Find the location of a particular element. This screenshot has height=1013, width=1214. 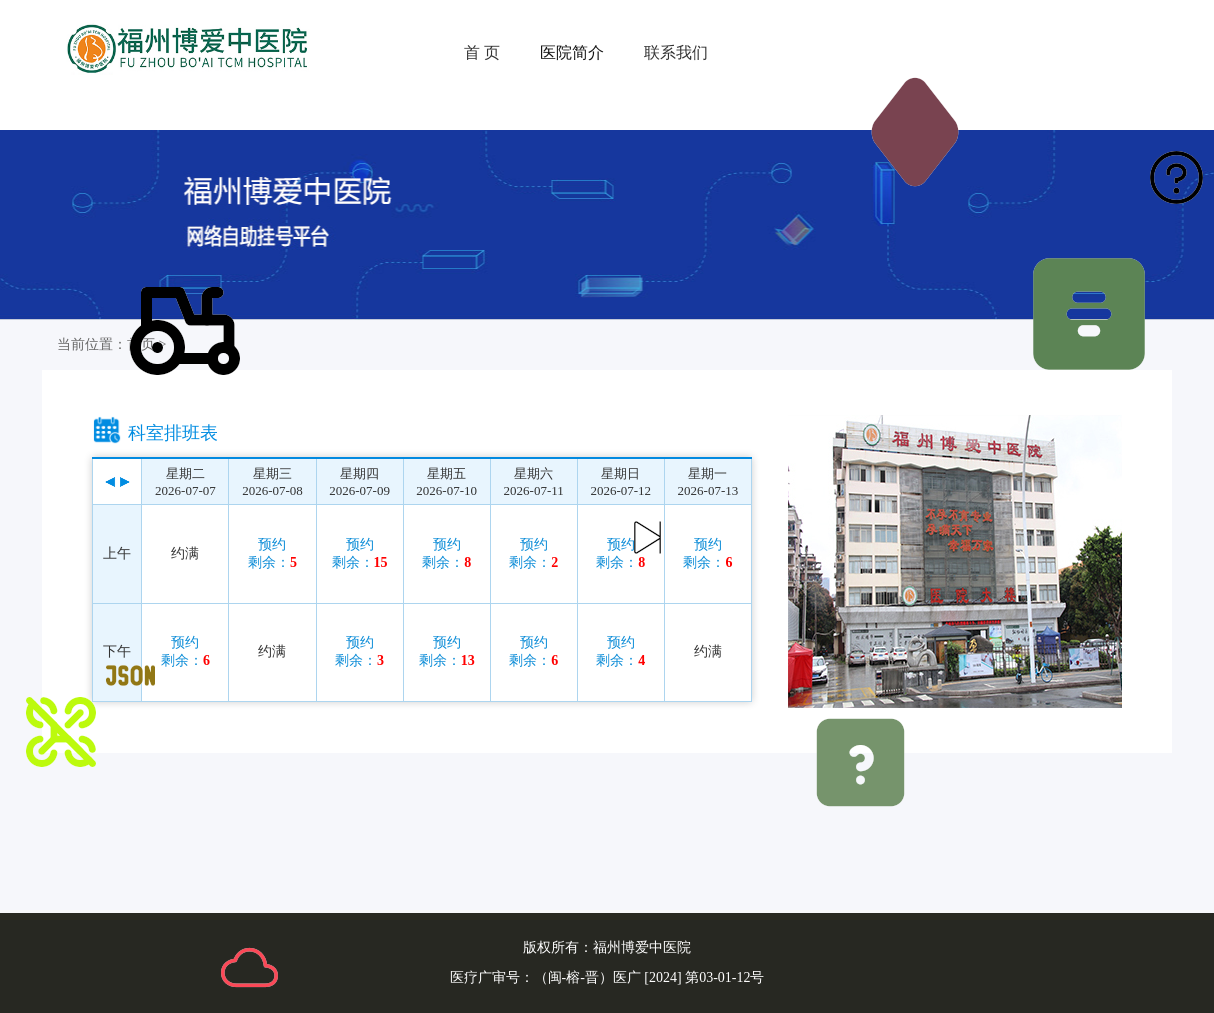

view or edit JSON data is located at coordinates (130, 675).